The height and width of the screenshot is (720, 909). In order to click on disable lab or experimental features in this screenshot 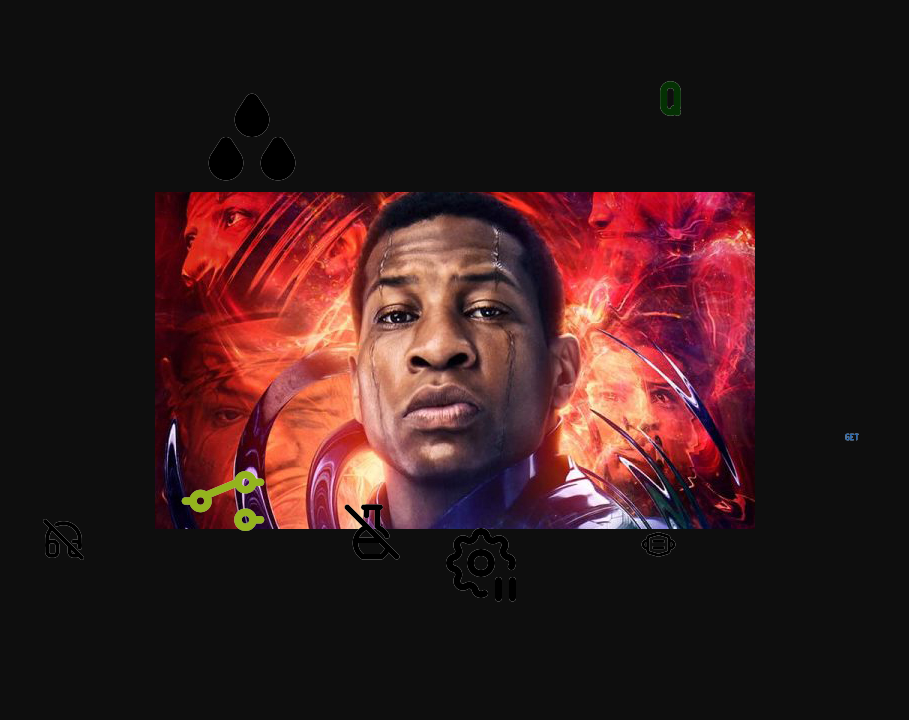, I will do `click(372, 532)`.